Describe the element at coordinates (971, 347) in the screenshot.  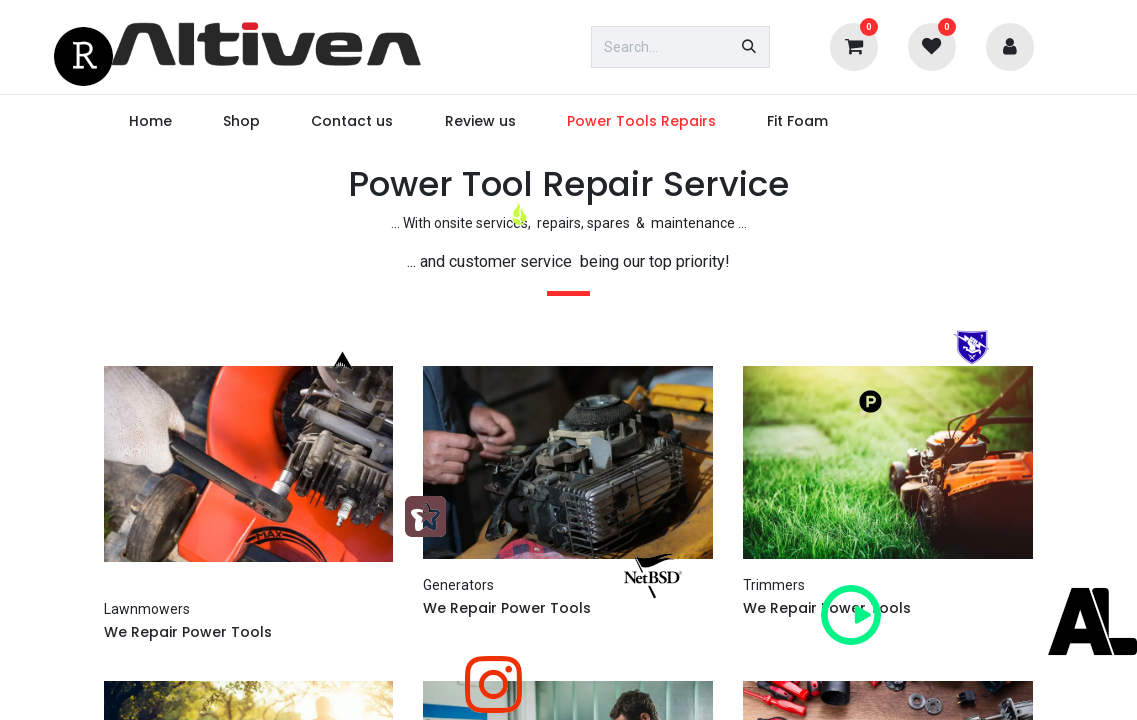
I see `visit bungie's official website or support page` at that location.